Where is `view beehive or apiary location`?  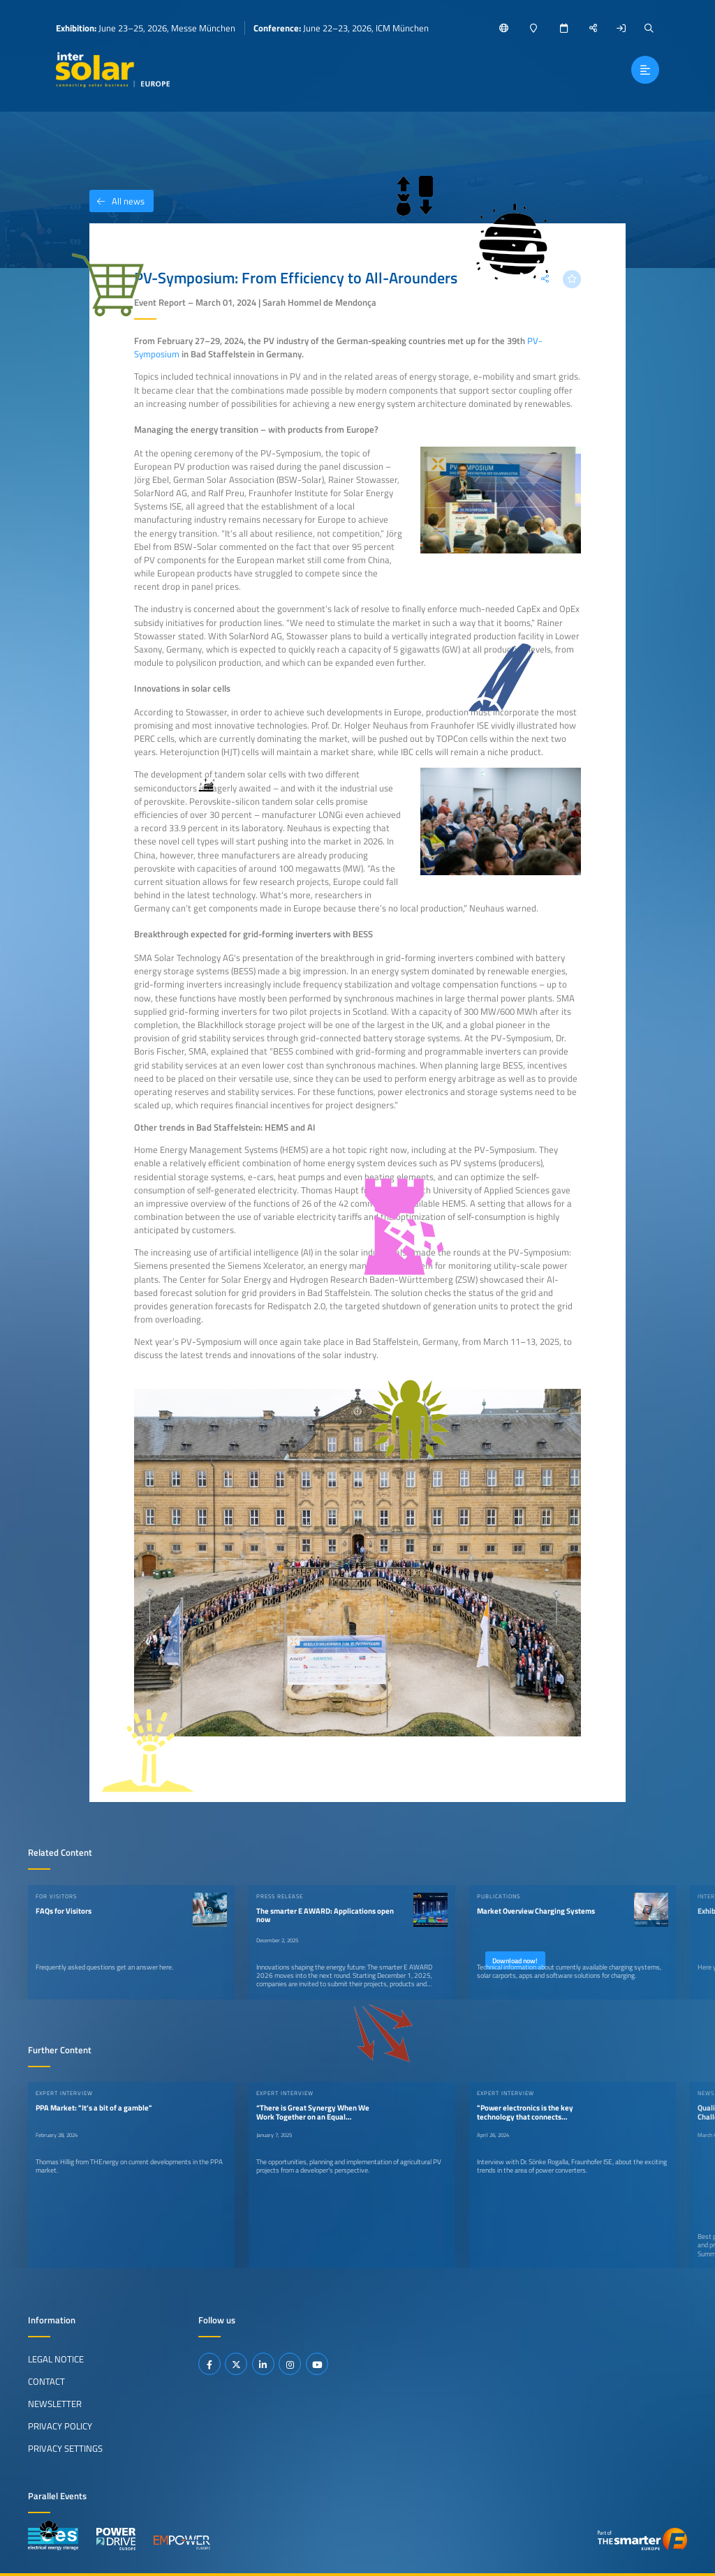 view beehive or apiary location is located at coordinates (513, 241).